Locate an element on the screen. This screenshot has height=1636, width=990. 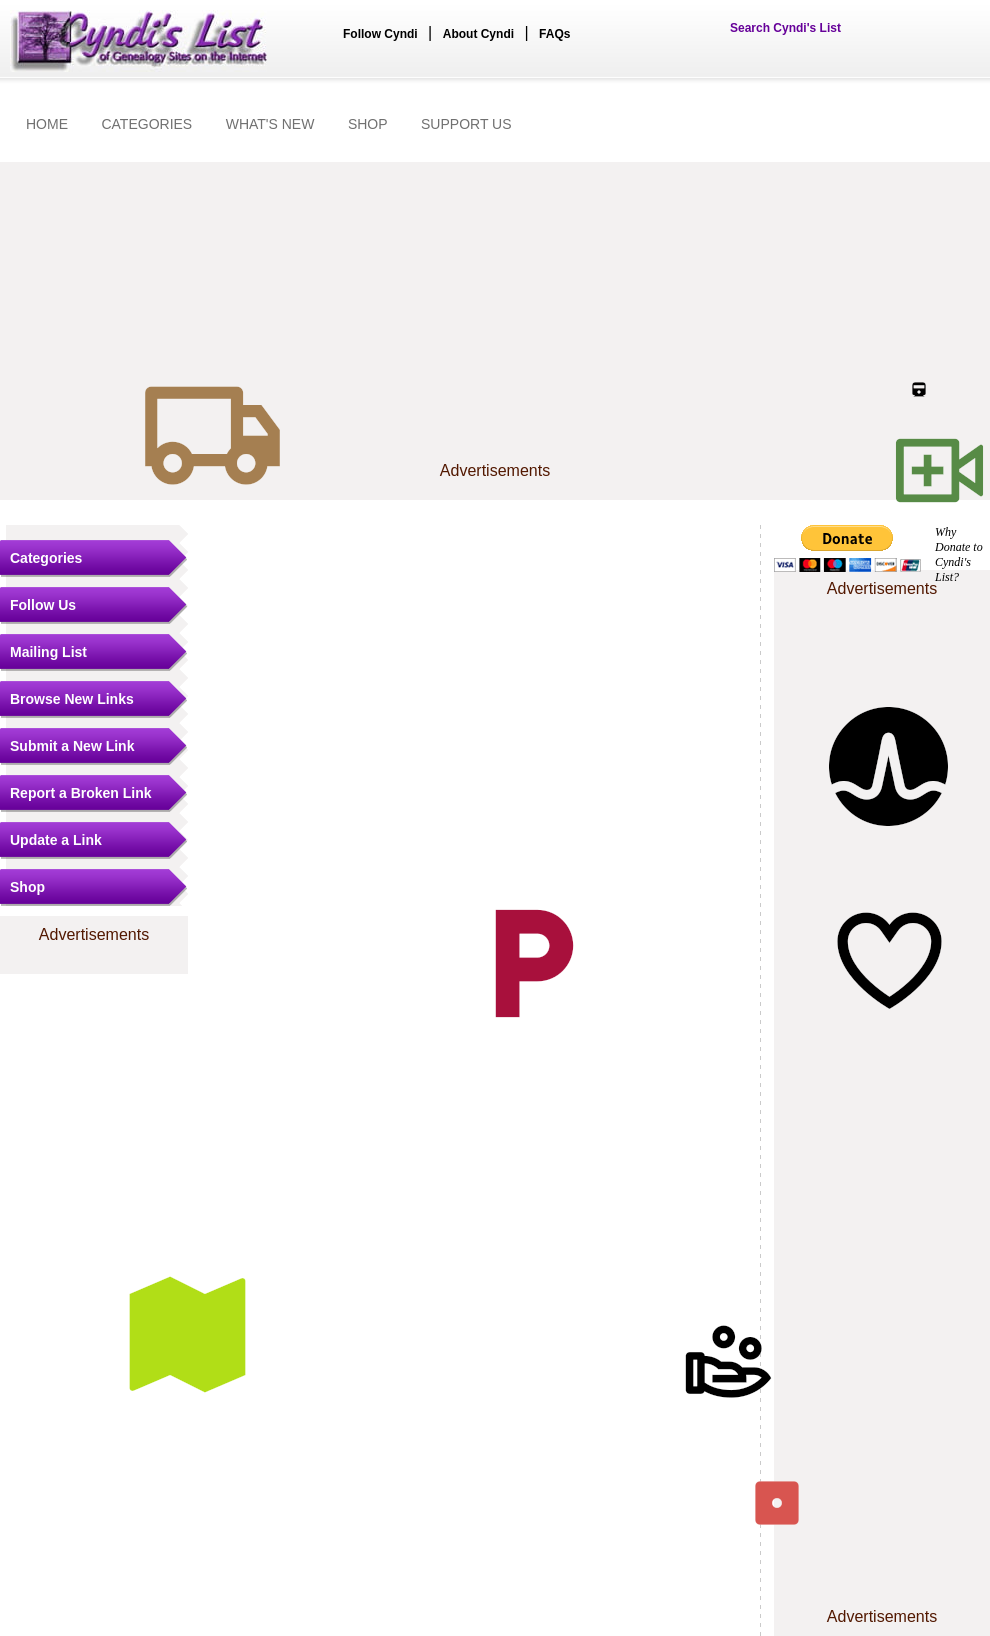
open map view is located at coordinates (187, 1334).